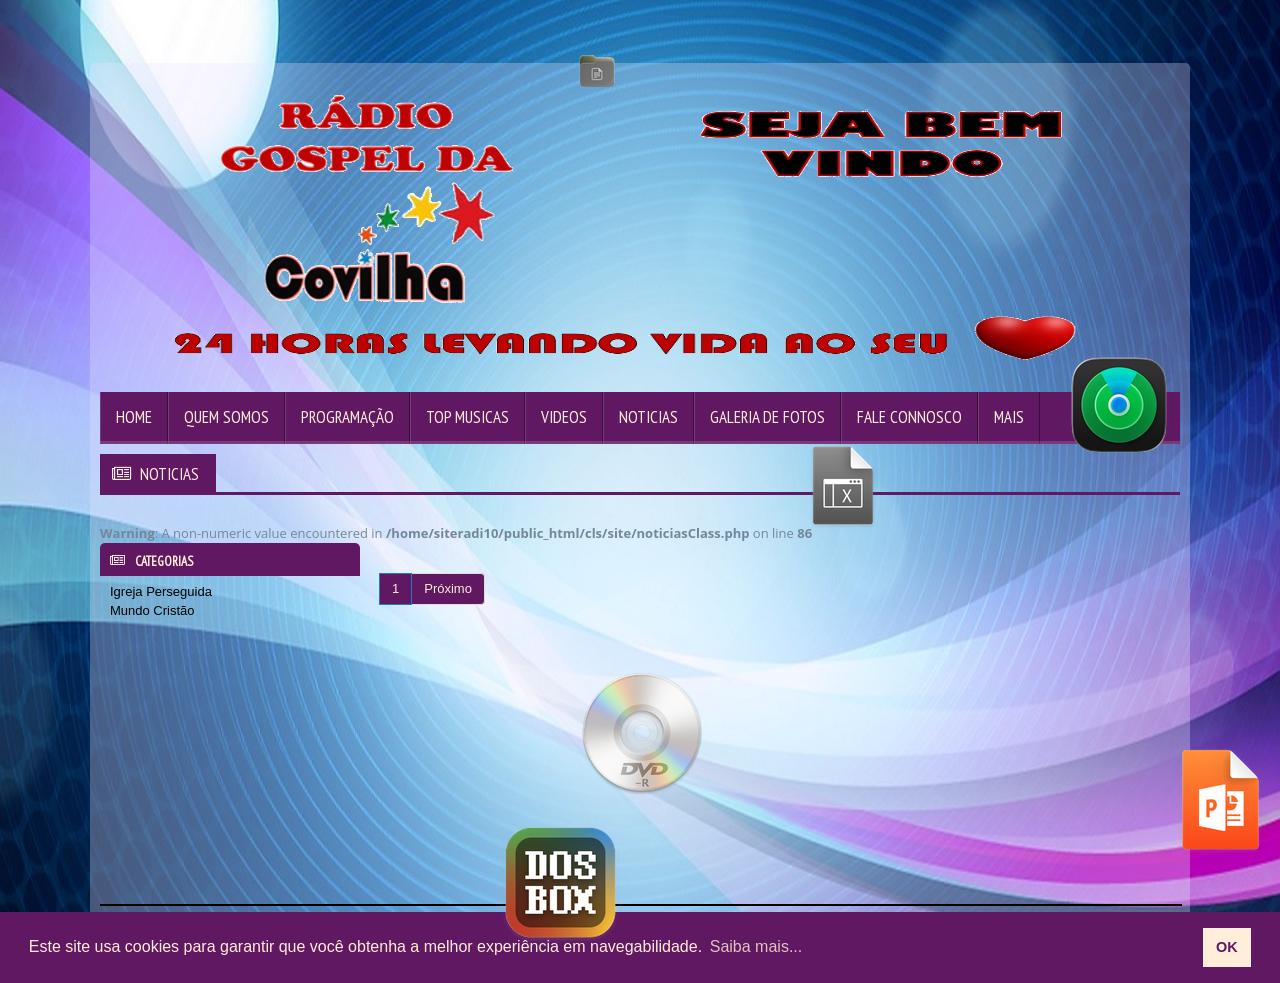  I want to click on a Microsoft PowerPoint file, so click(1220, 799).